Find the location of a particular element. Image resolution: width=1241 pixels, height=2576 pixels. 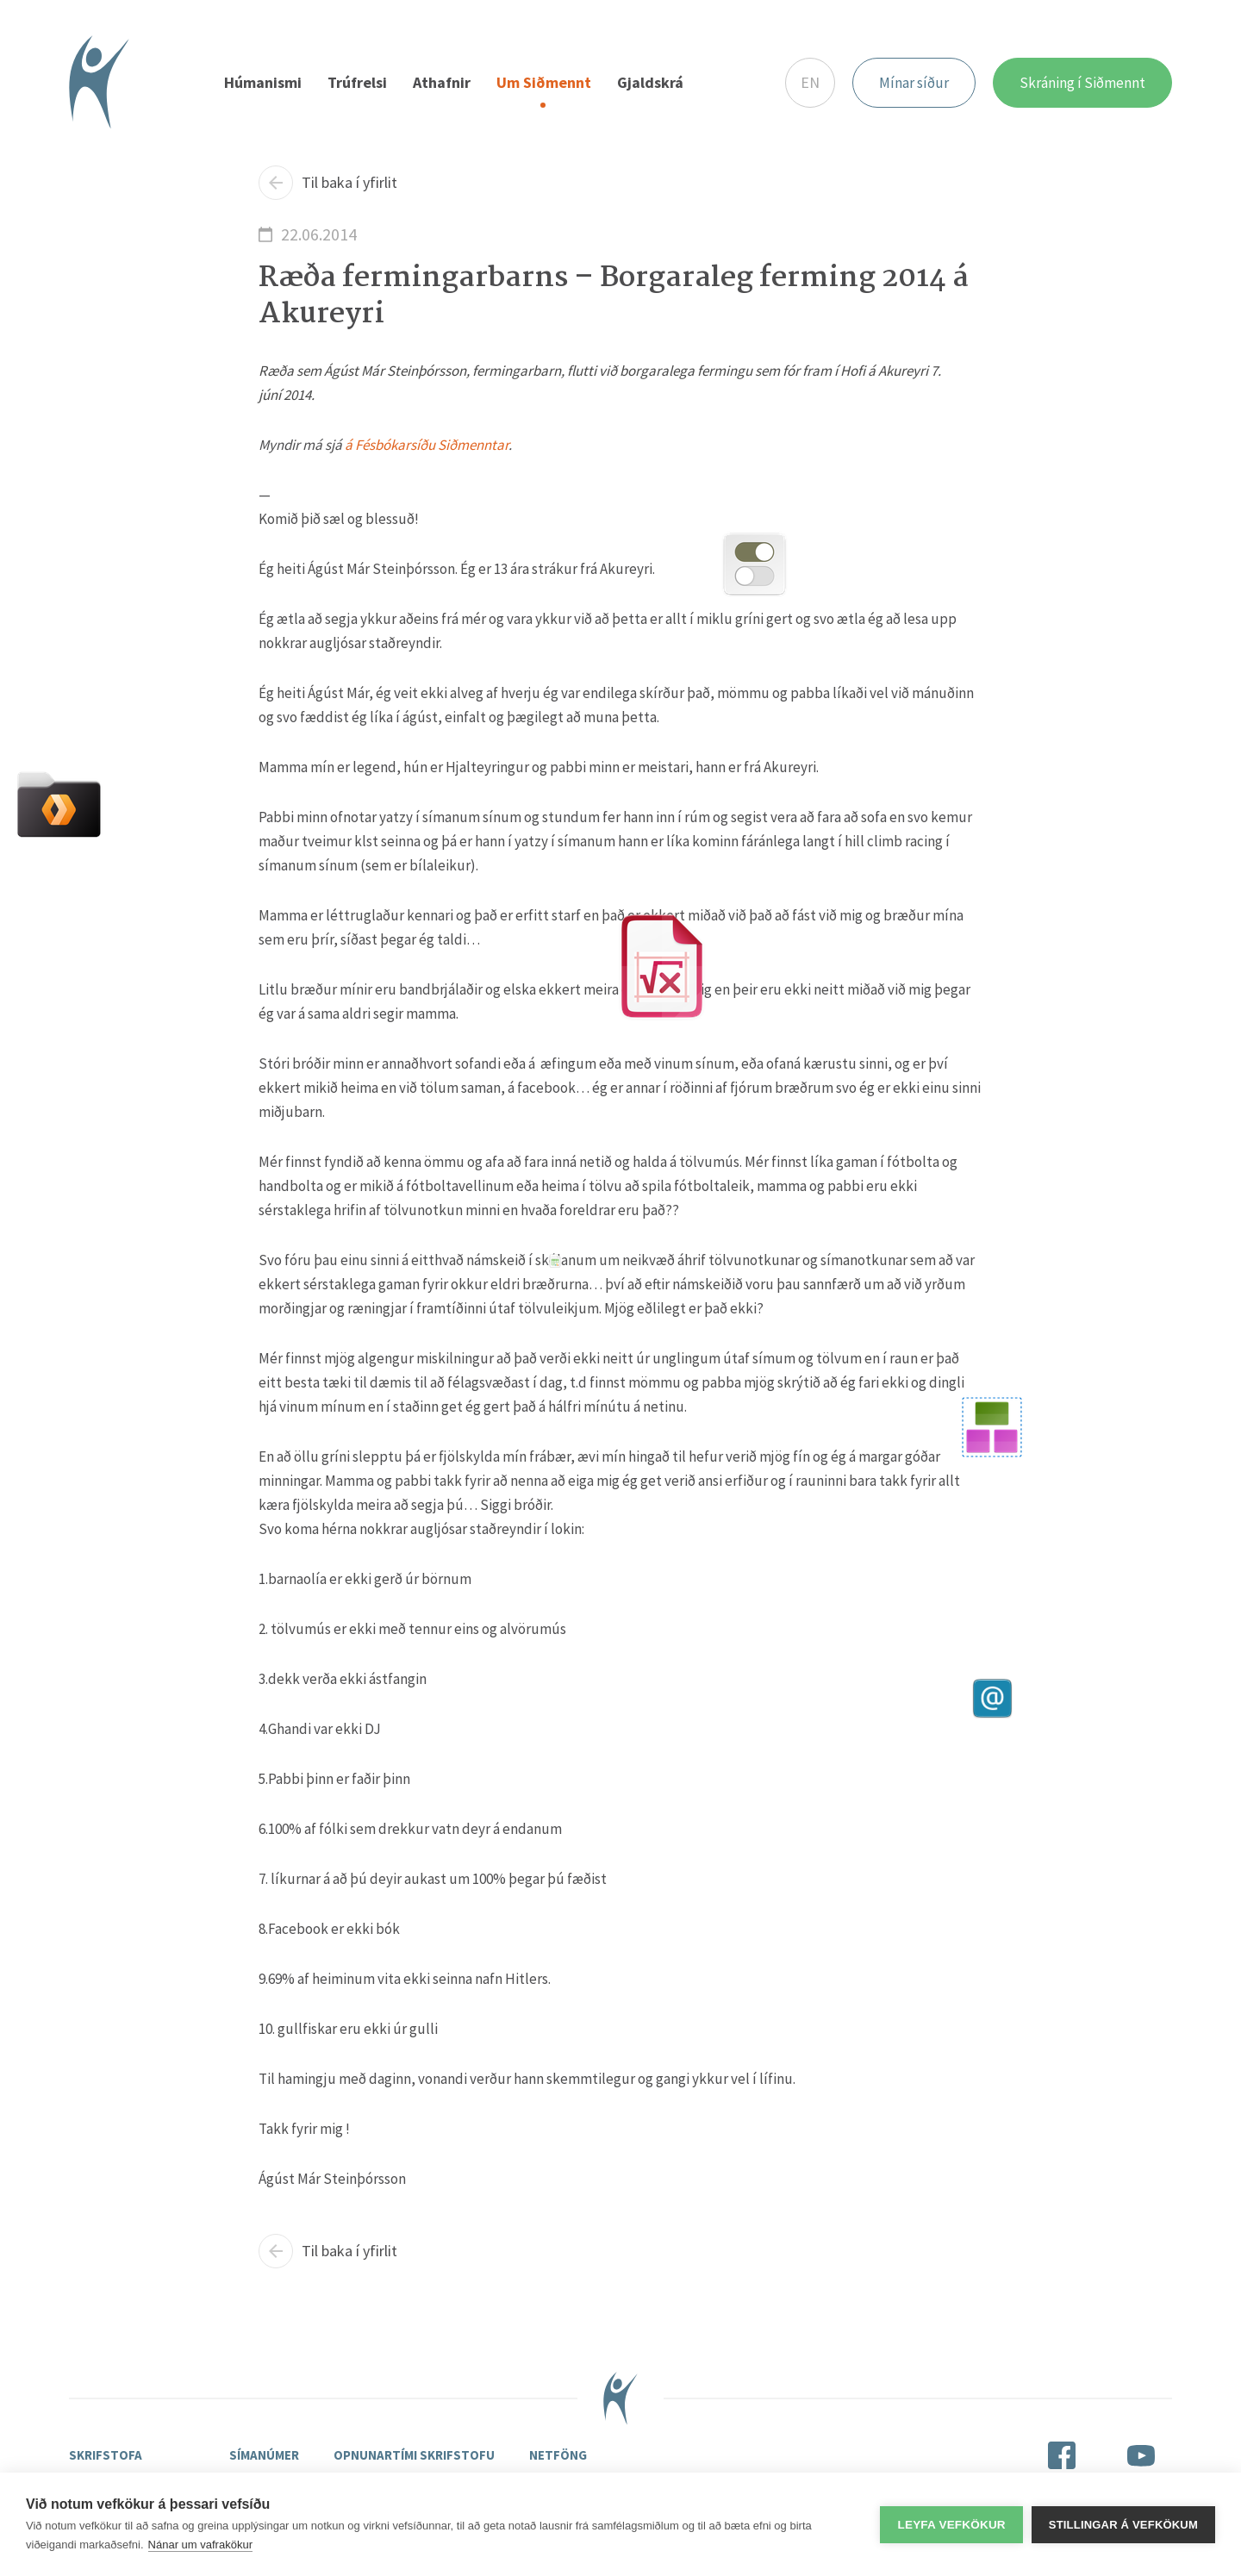

select all items in the current view is located at coordinates (992, 1427).